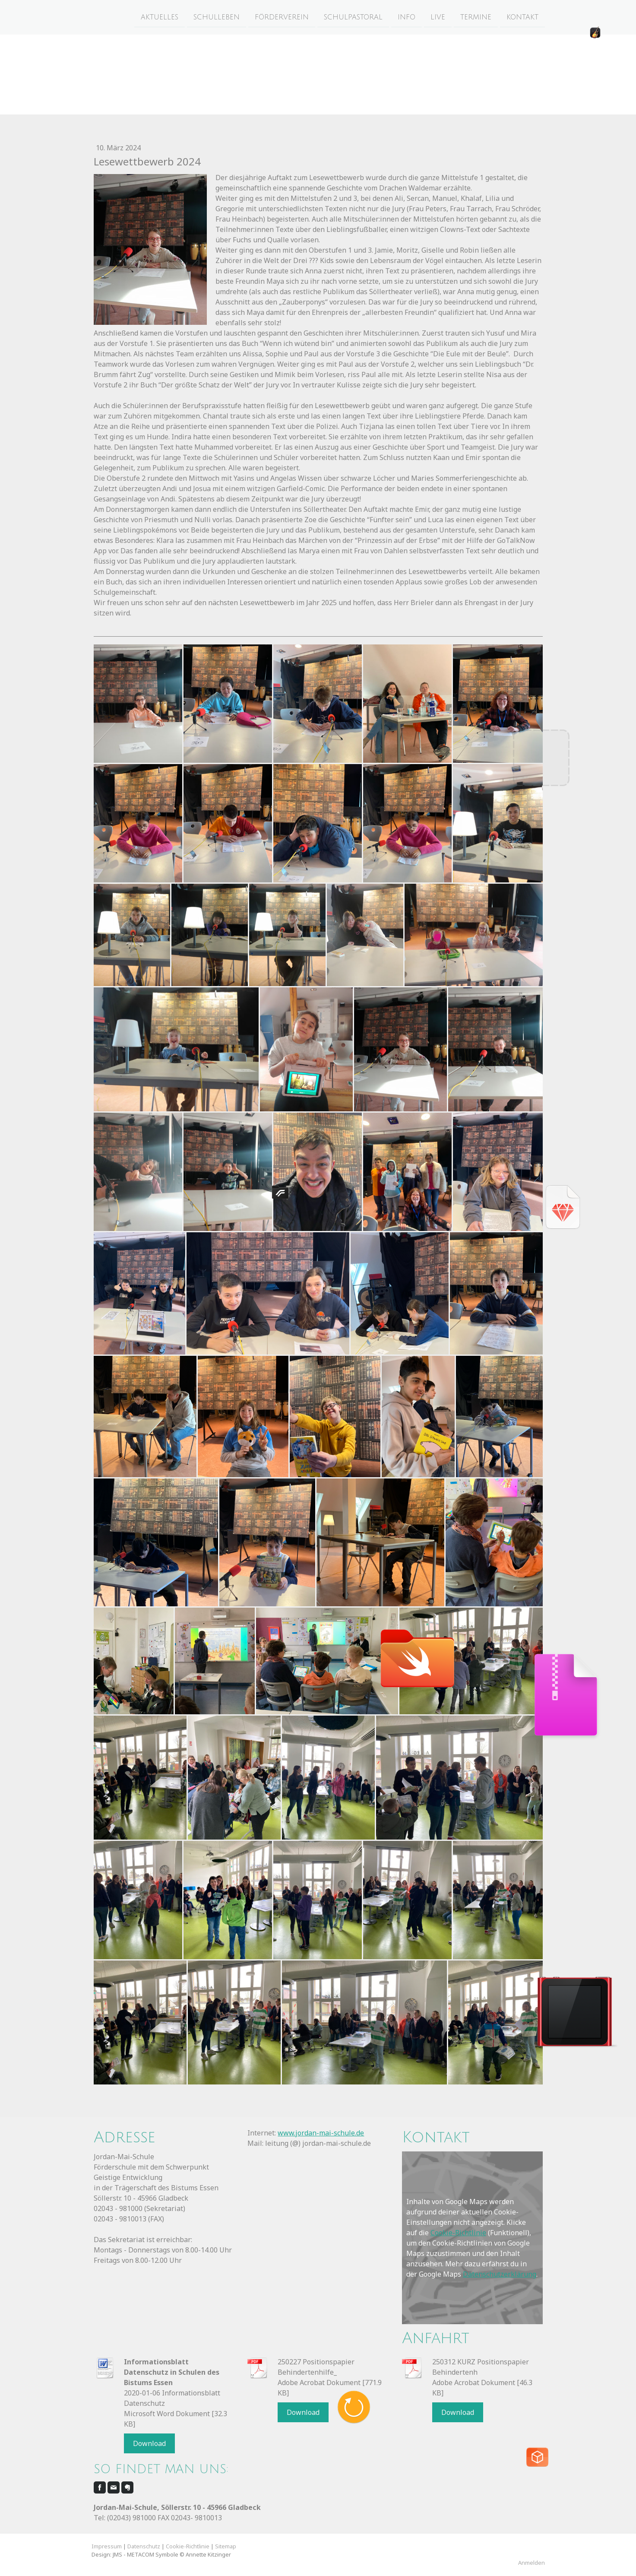 This screenshot has width=636, height=2576. What do you see at coordinates (541, 758) in the screenshot?
I see `represents an unrecognized or unknown file type` at bounding box center [541, 758].